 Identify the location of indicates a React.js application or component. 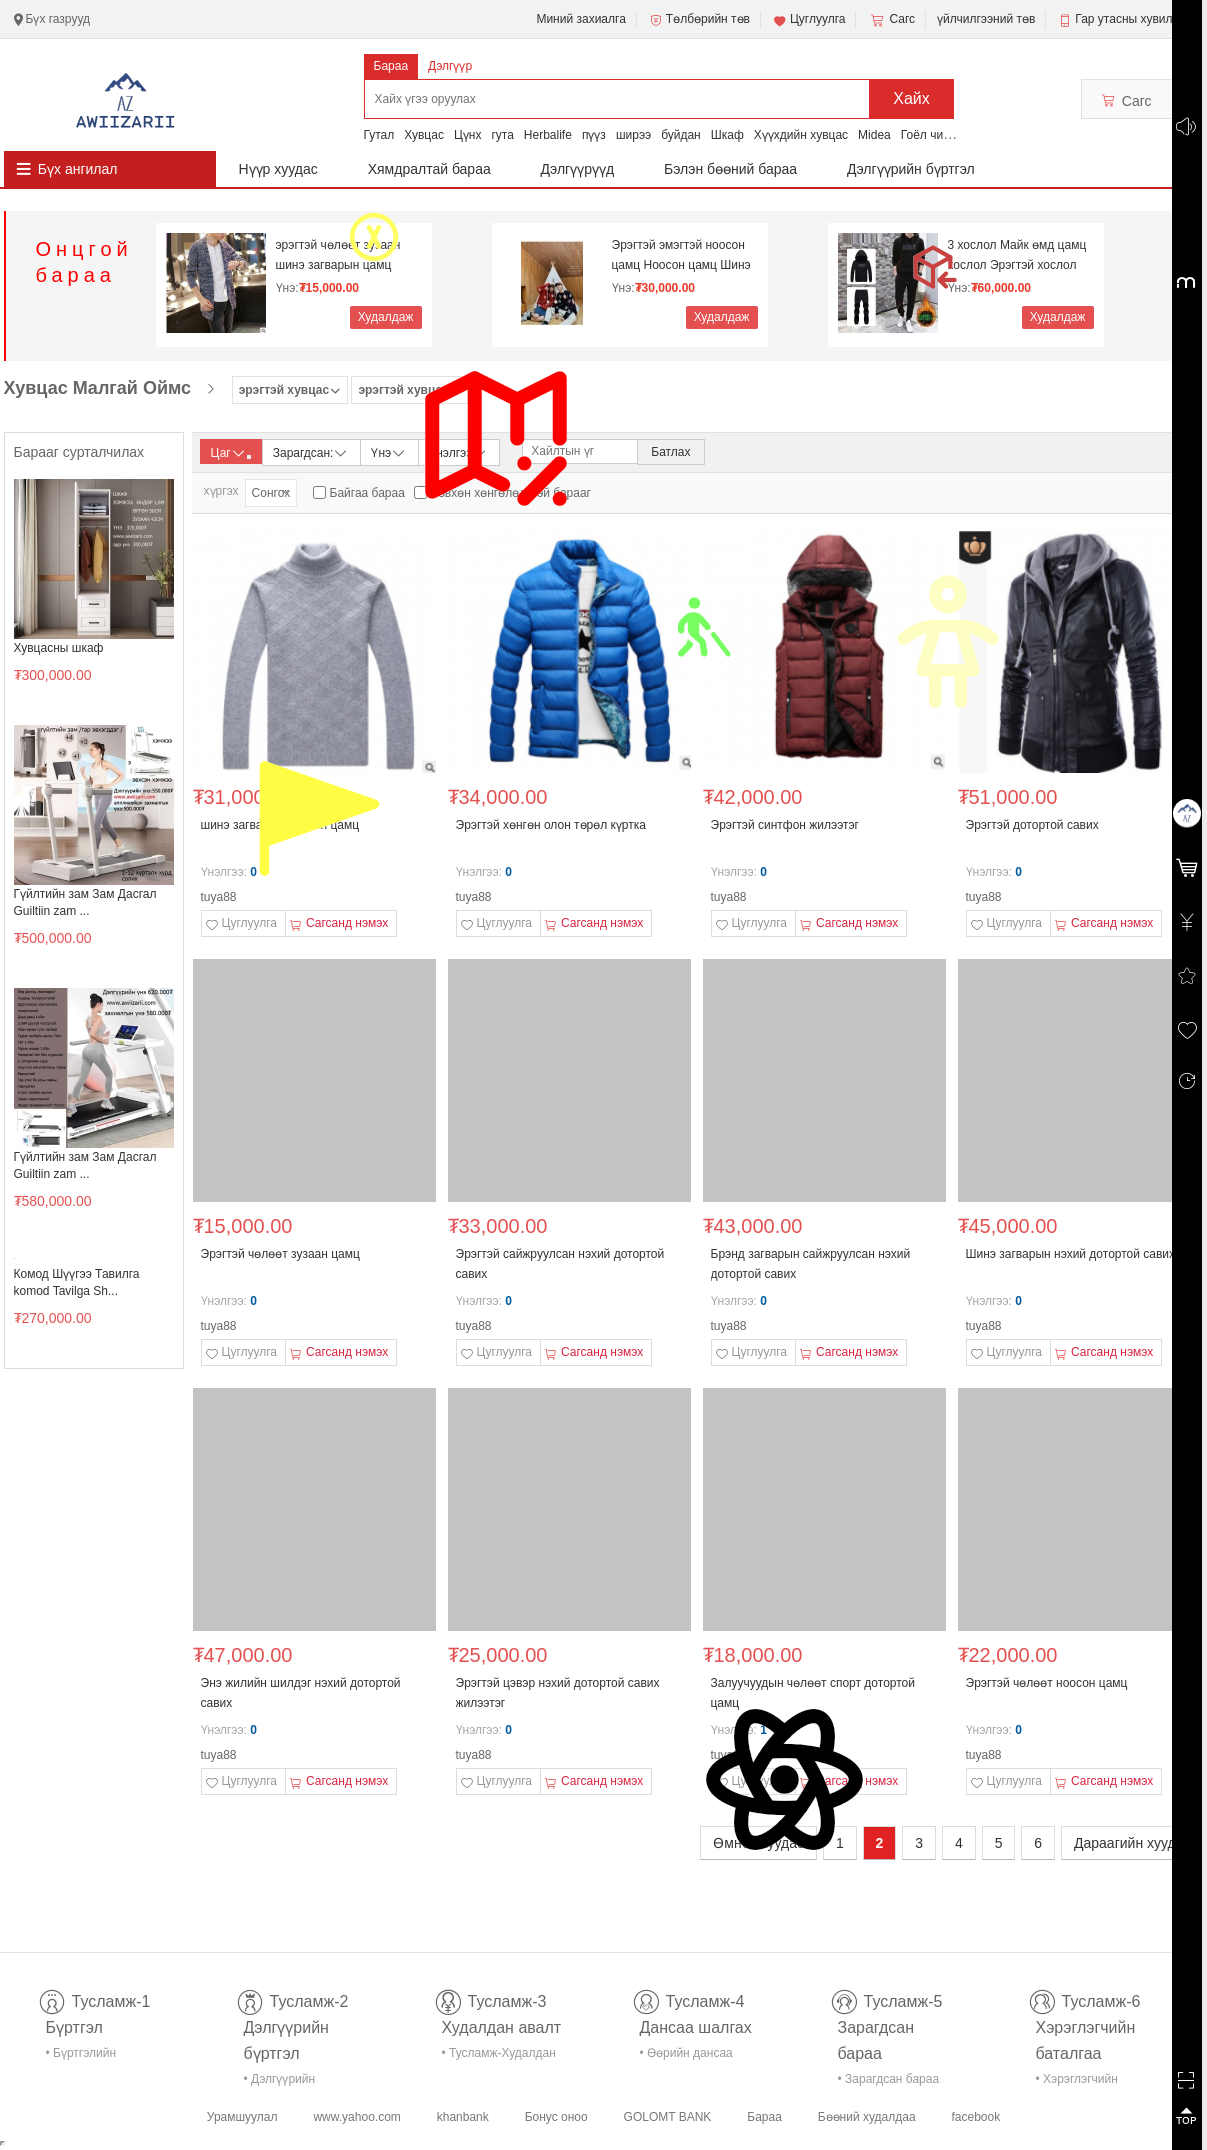
(784, 1779).